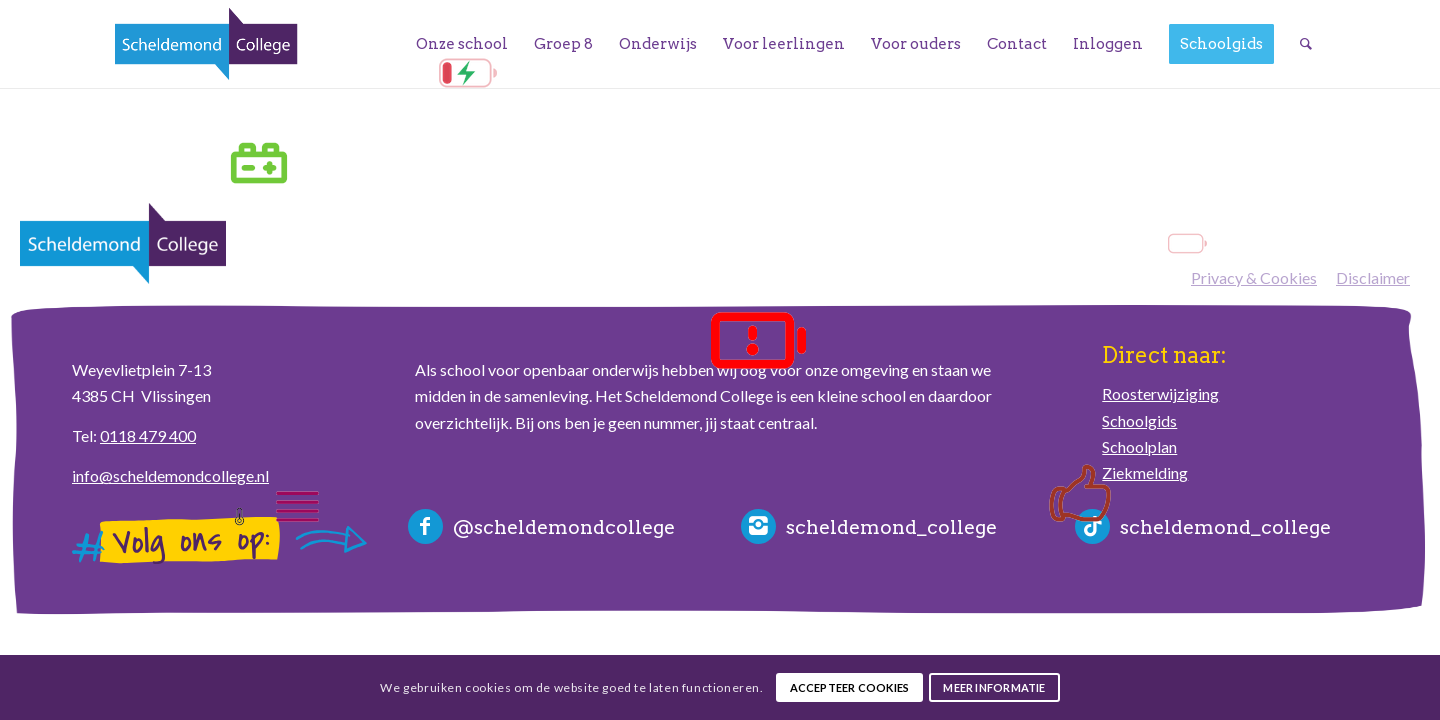 The image size is (1440, 720). What do you see at coordinates (297, 507) in the screenshot?
I see `justify text alignment` at bounding box center [297, 507].